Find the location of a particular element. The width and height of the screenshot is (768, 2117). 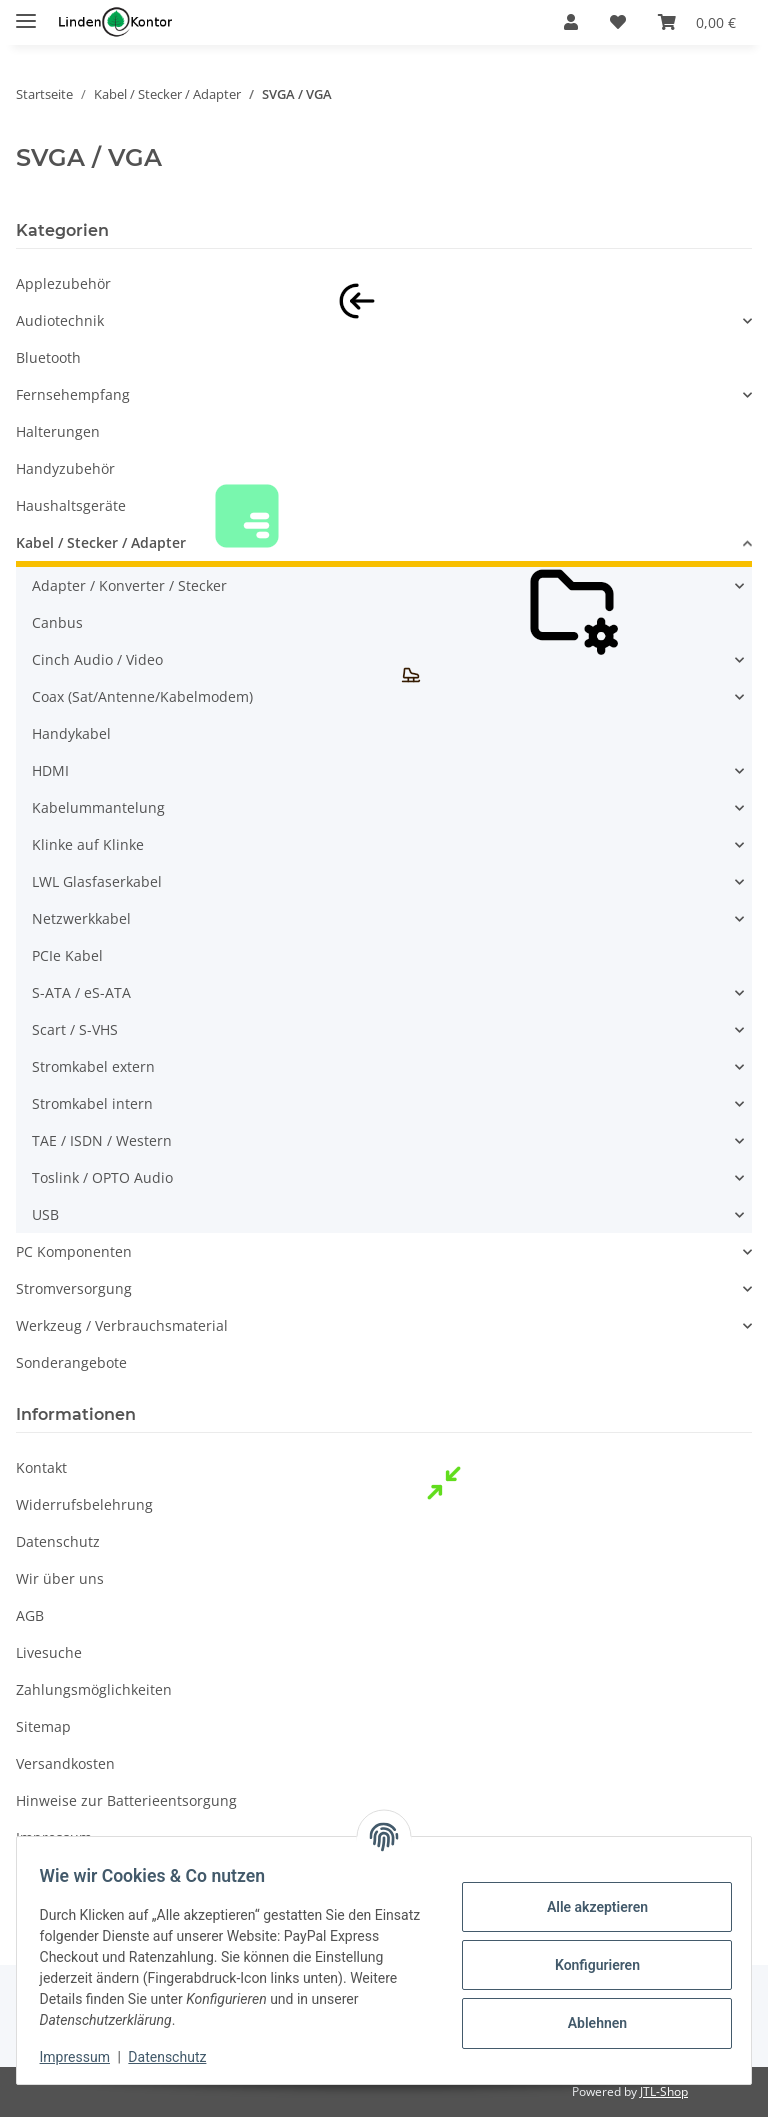

align content to bottom-right of container is located at coordinates (247, 516).